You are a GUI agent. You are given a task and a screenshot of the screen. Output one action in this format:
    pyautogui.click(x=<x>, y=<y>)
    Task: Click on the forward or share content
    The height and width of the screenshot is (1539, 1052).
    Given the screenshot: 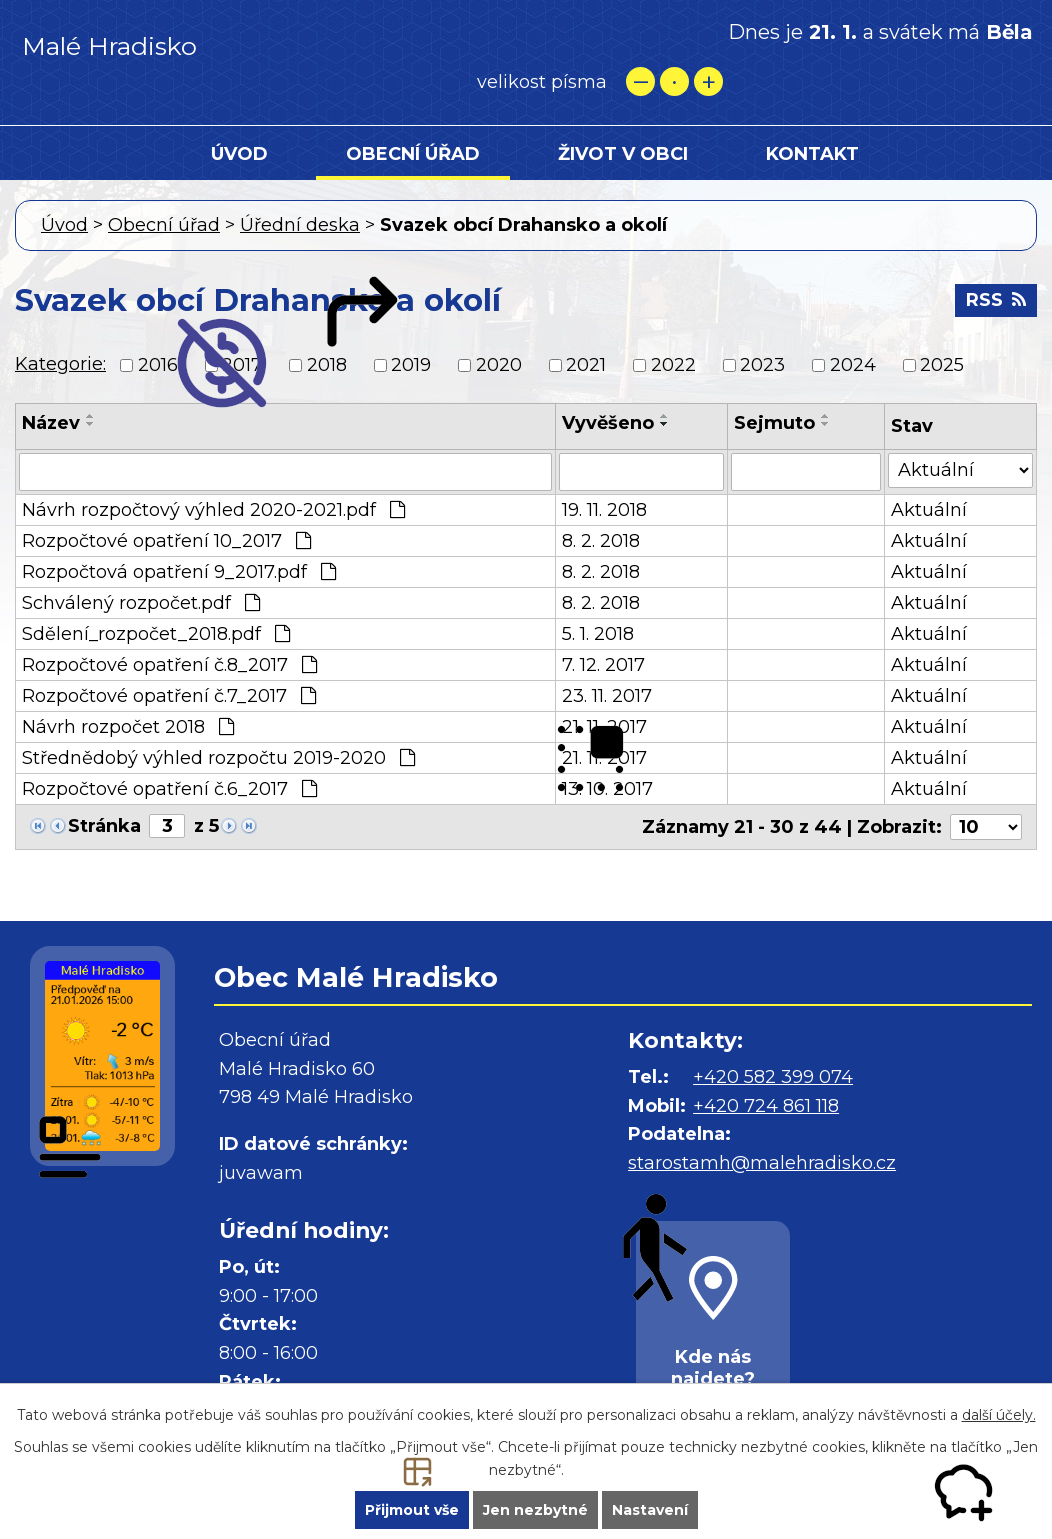 What is the action you would take?
    pyautogui.click(x=360, y=314)
    